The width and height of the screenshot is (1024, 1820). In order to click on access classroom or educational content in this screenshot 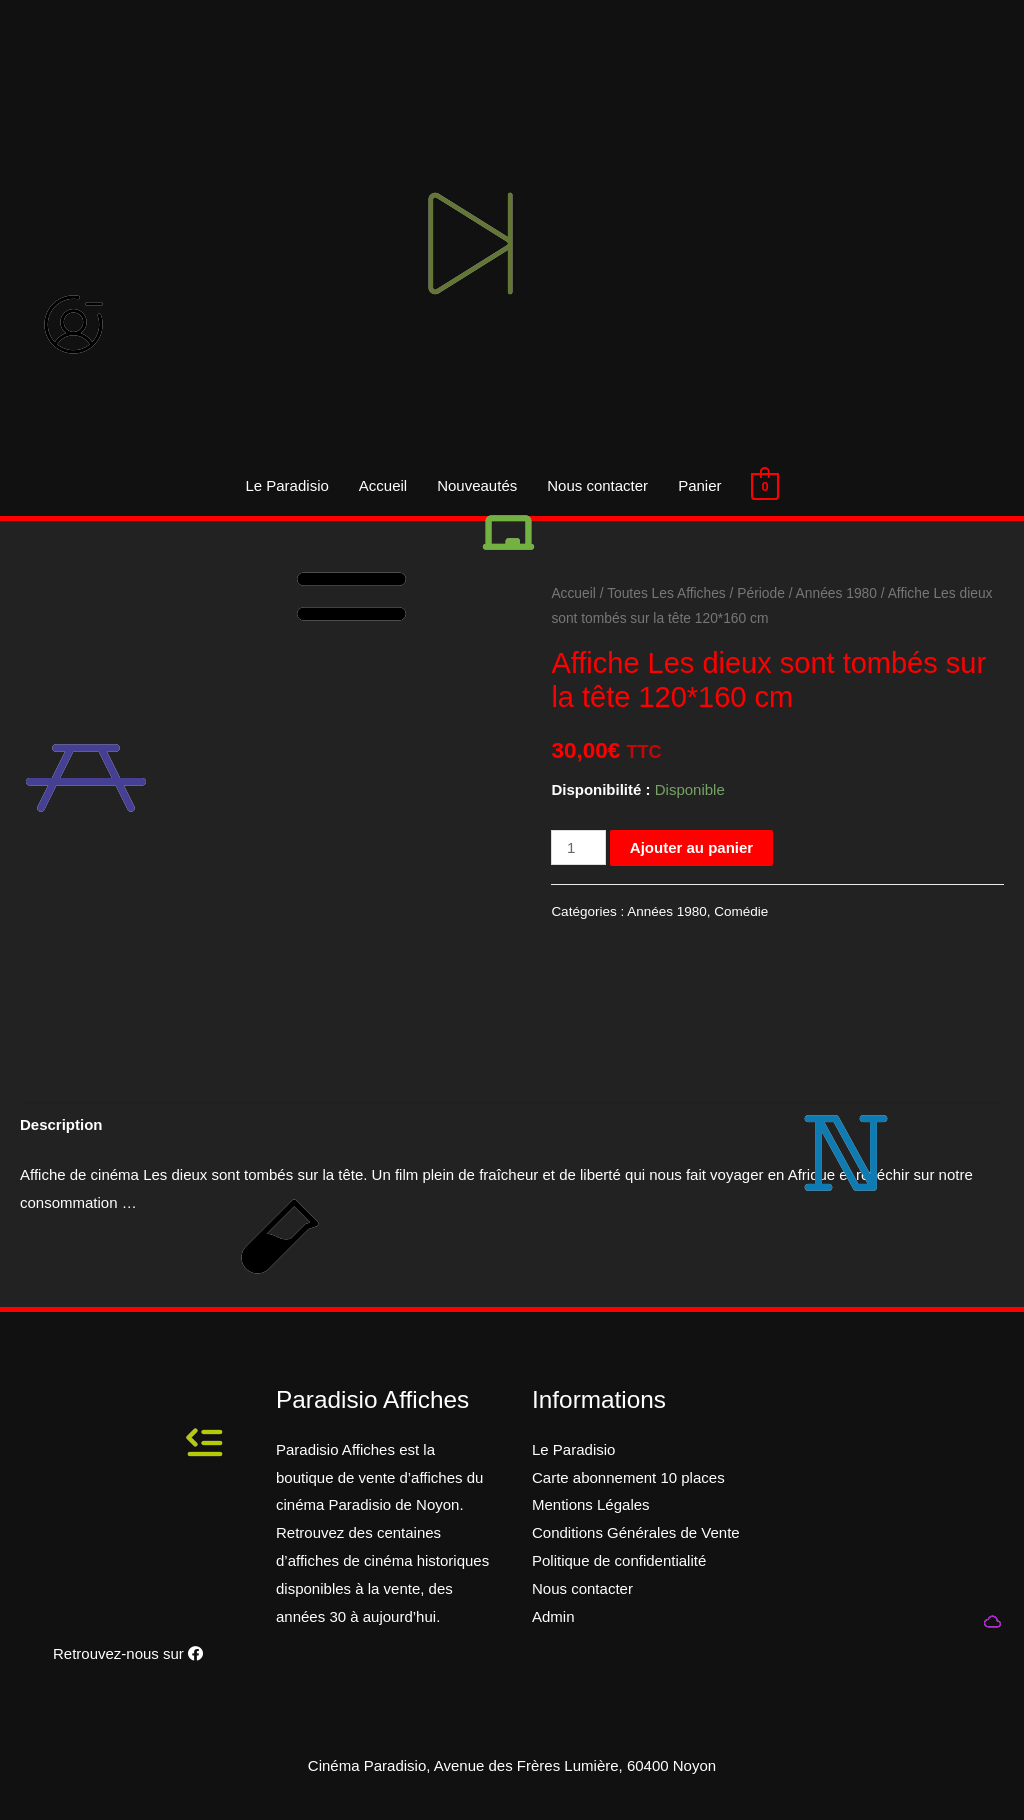, I will do `click(508, 532)`.